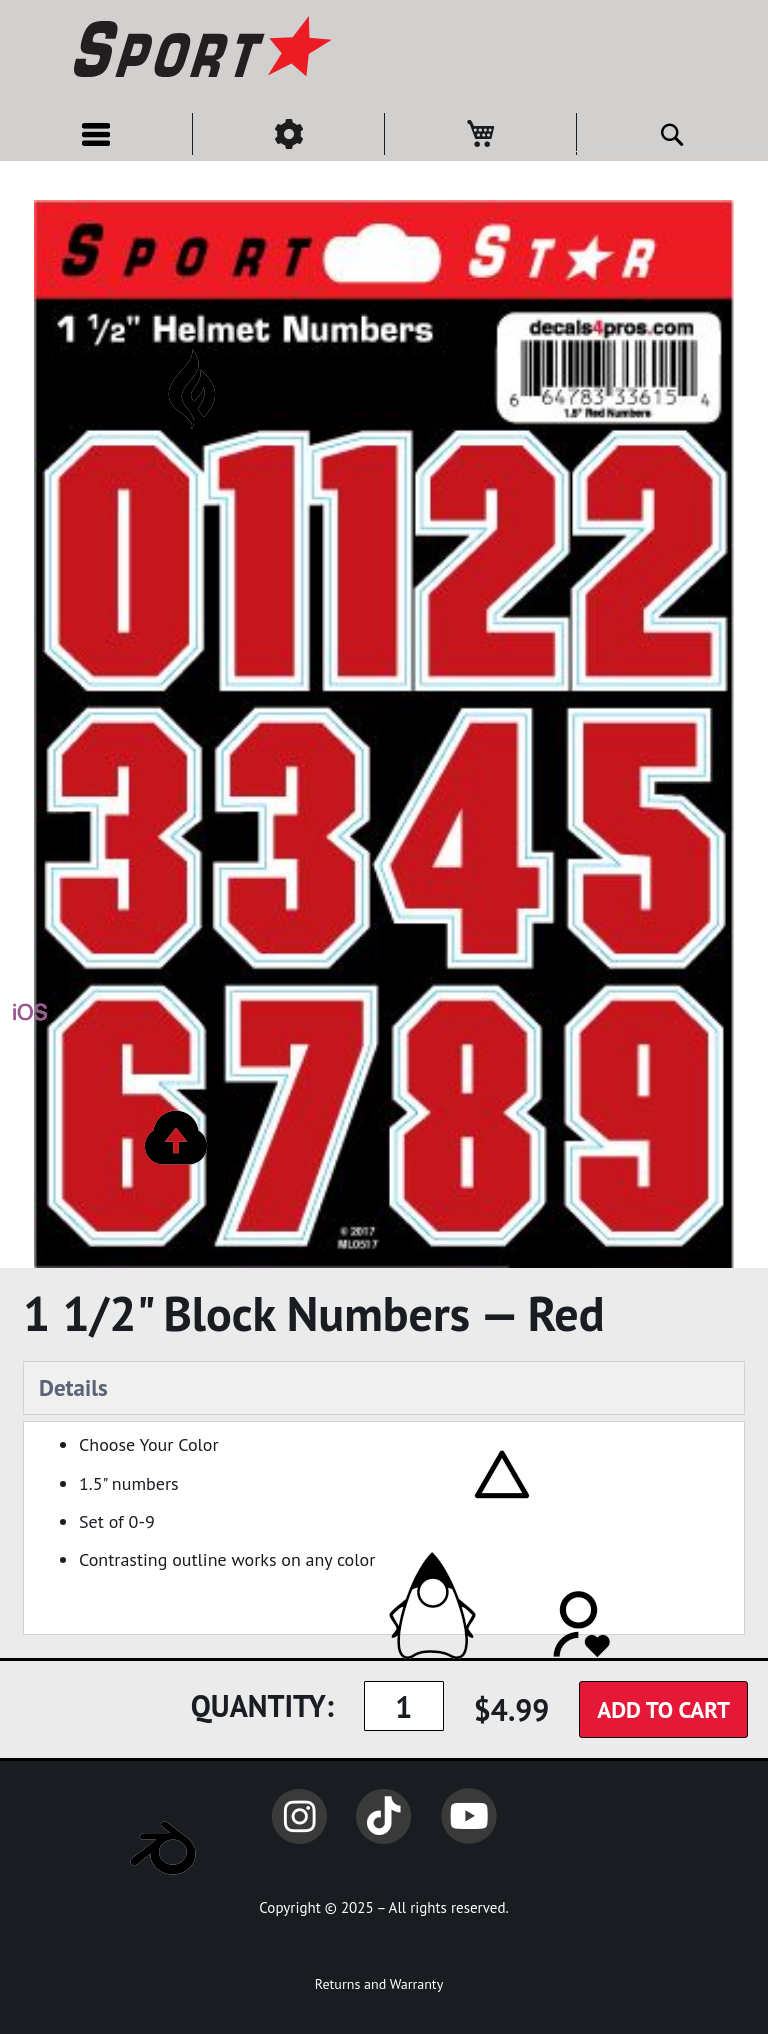  Describe the element at coordinates (578, 1625) in the screenshot. I see `view your favorite contacts` at that location.